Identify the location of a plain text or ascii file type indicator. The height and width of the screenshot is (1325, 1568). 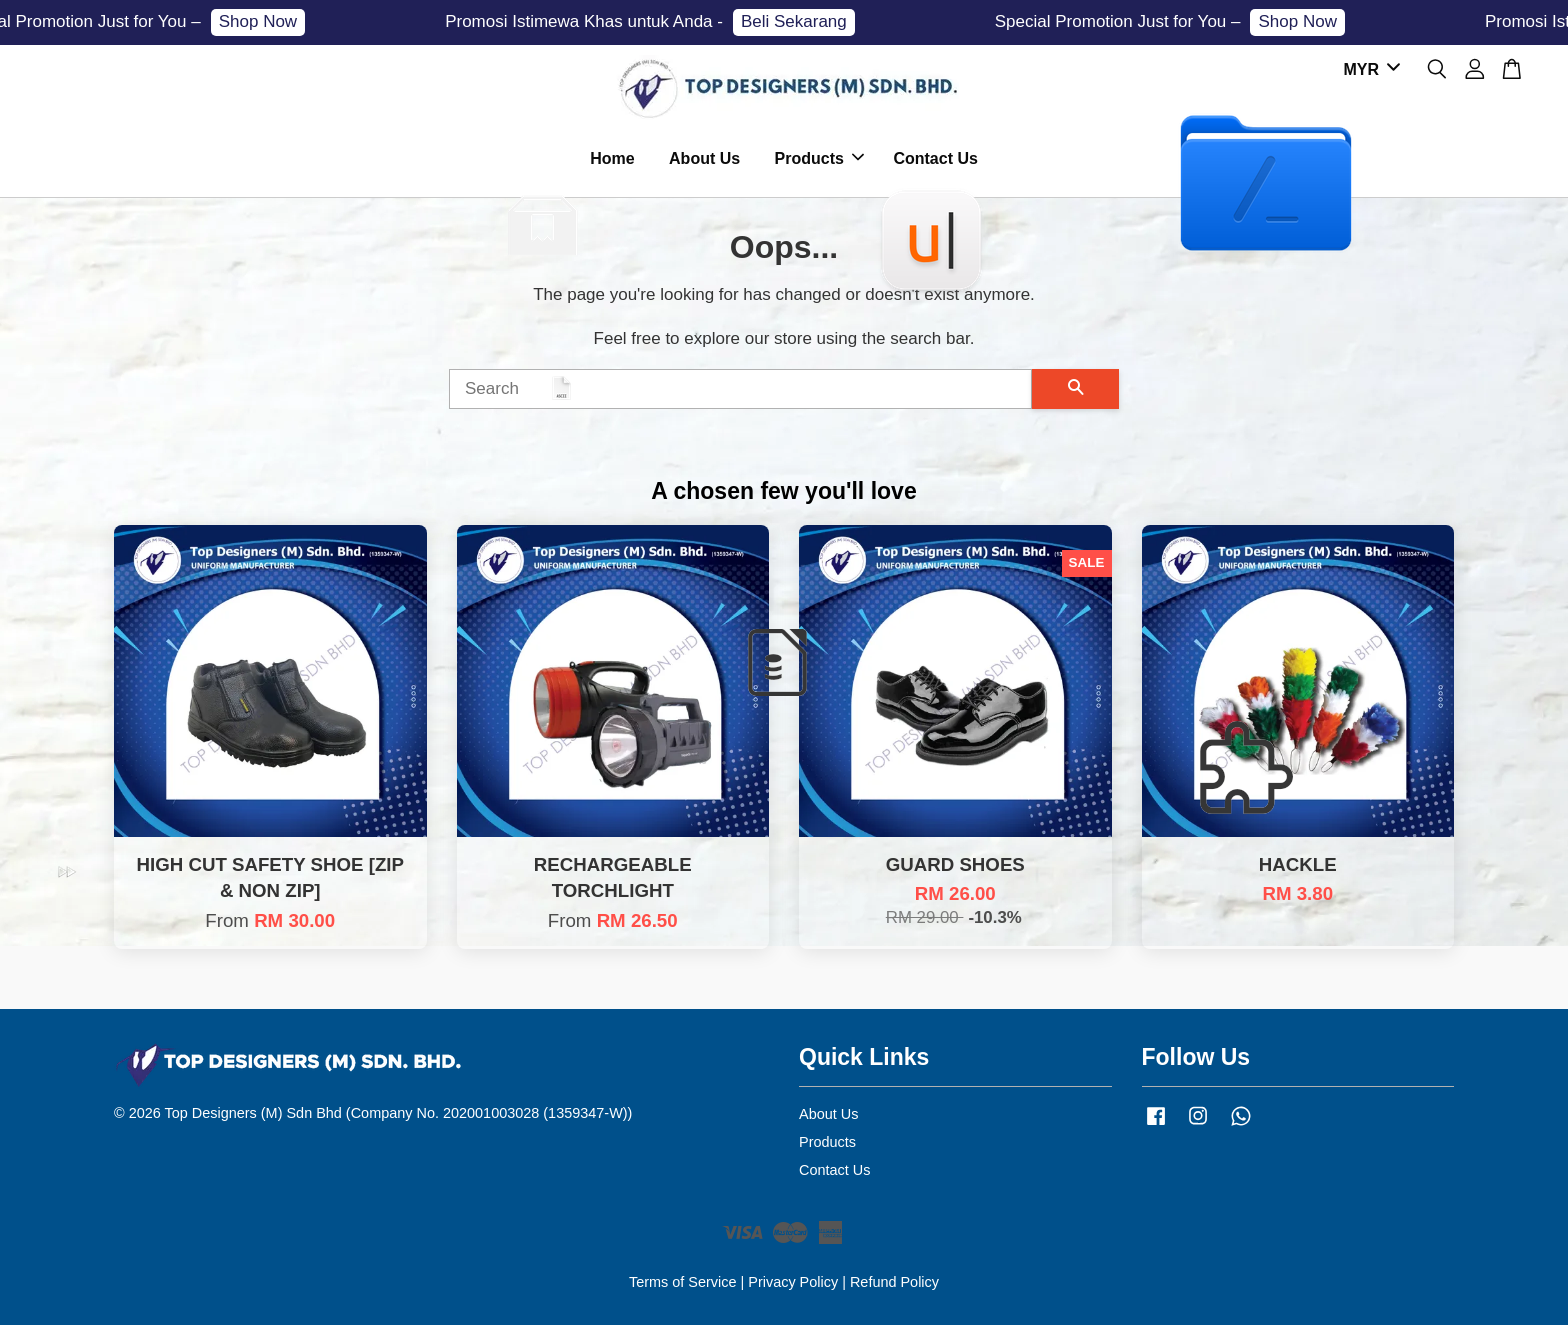
(561, 388).